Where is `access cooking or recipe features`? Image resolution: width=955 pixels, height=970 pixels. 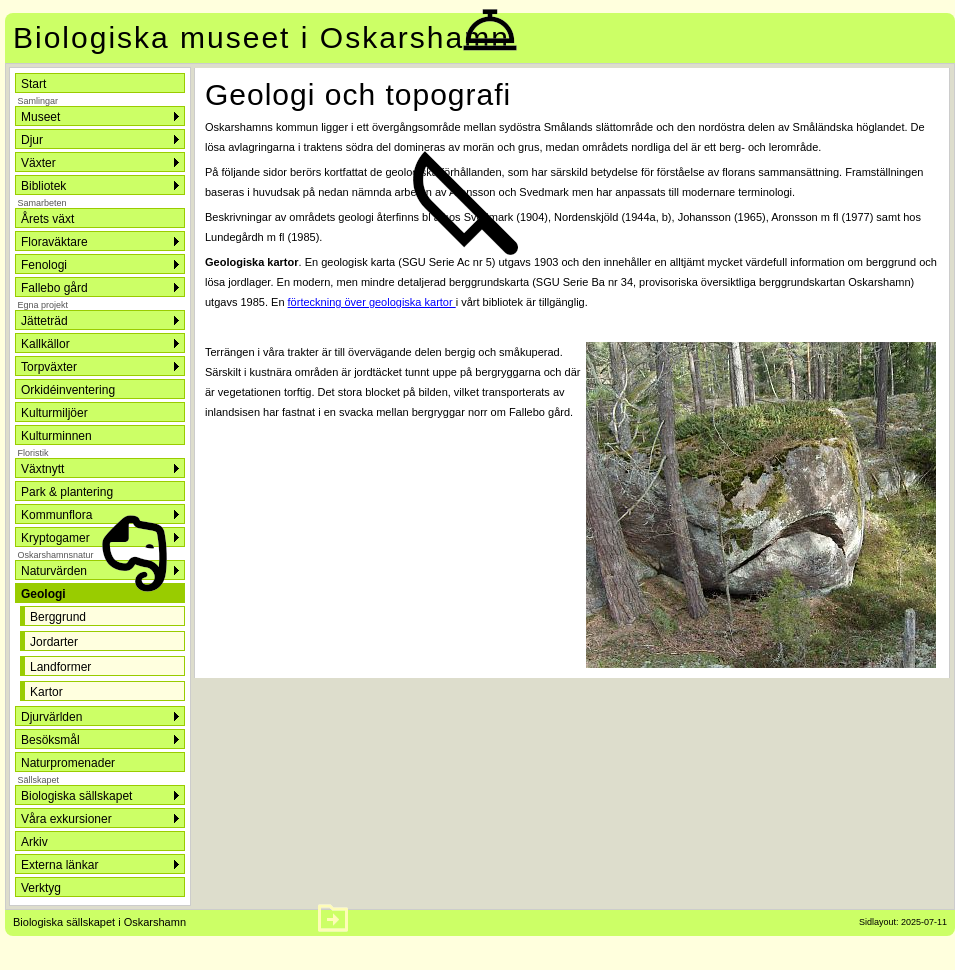 access cooking or recipe features is located at coordinates (463, 204).